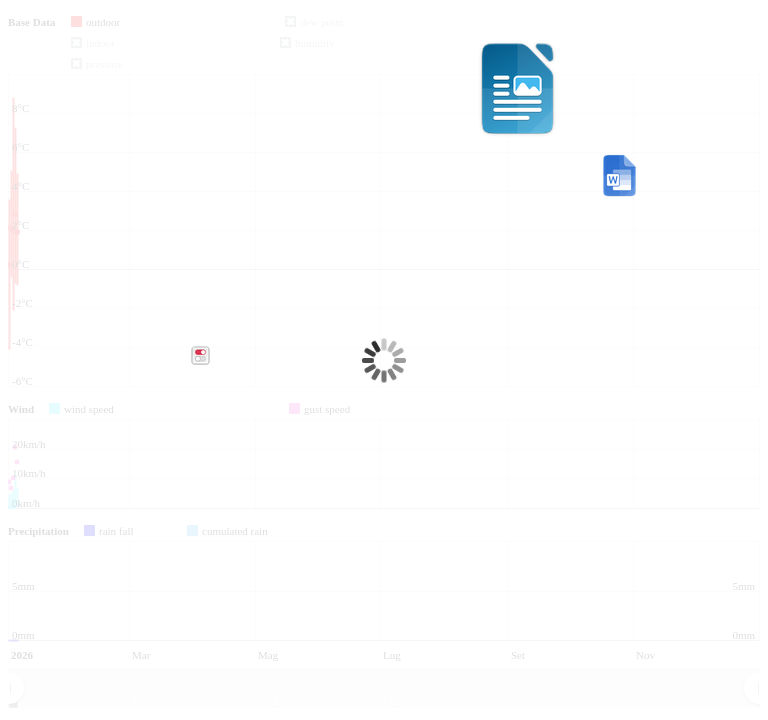 The width and height of the screenshot is (768, 720). What do you see at coordinates (619, 175) in the screenshot?
I see `microsoft word document file` at bounding box center [619, 175].